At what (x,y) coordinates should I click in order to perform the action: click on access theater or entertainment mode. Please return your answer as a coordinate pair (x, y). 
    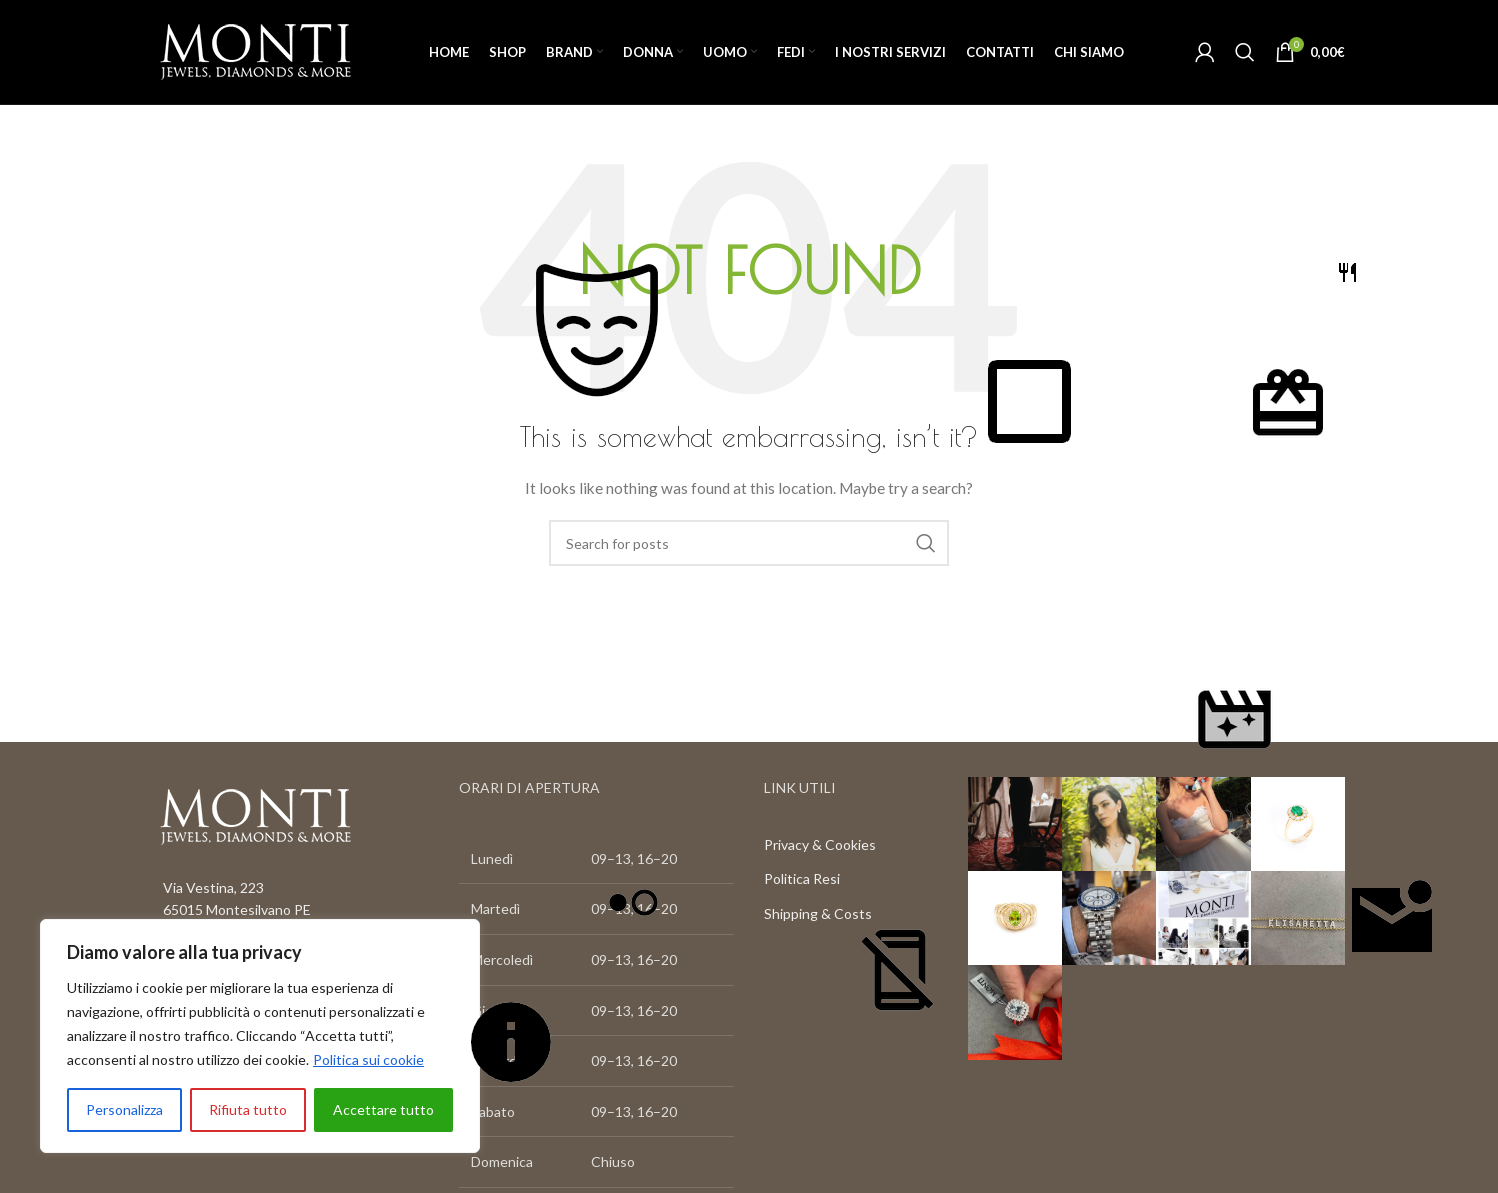
    Looking at the image, I should click on (597, 325).